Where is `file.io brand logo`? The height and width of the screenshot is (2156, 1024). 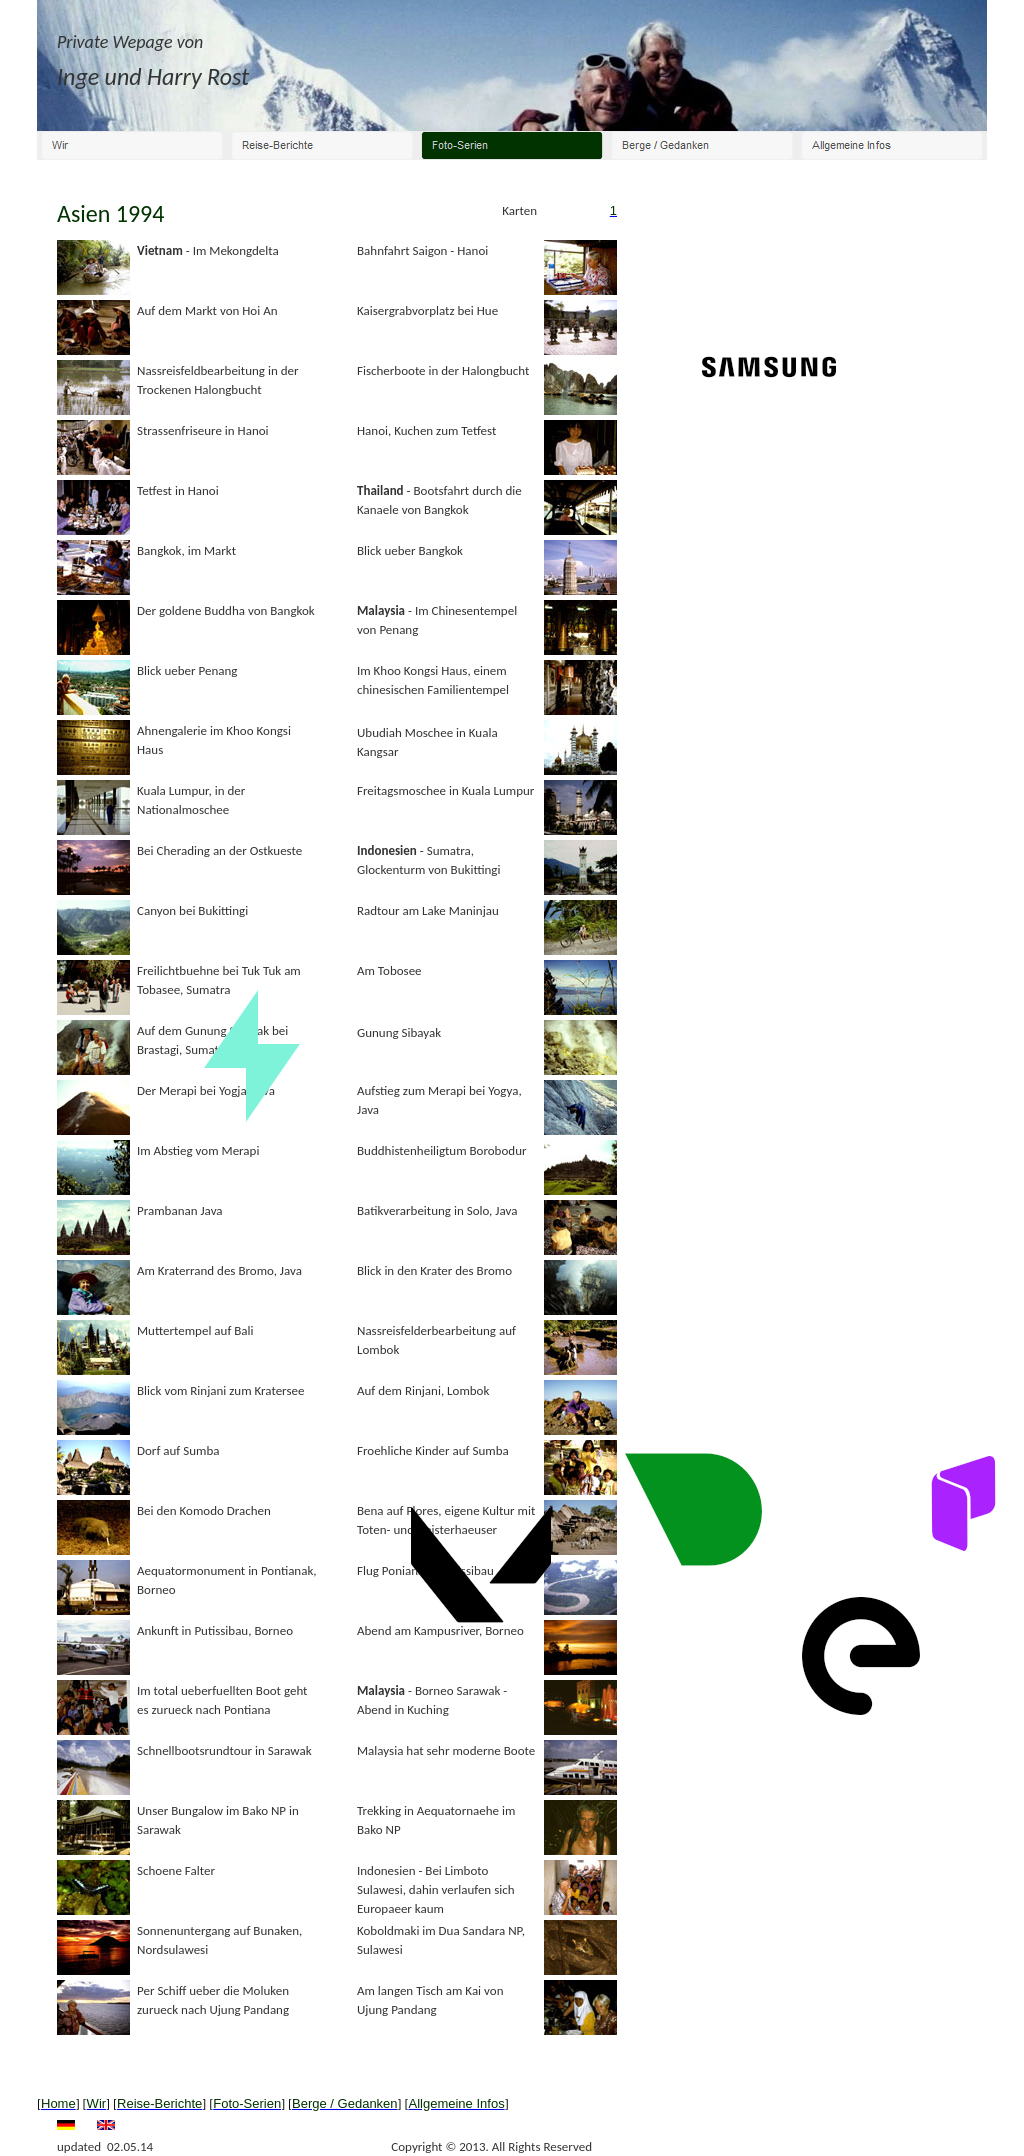
file.io brand logo is located at coordinates (963, 1503).